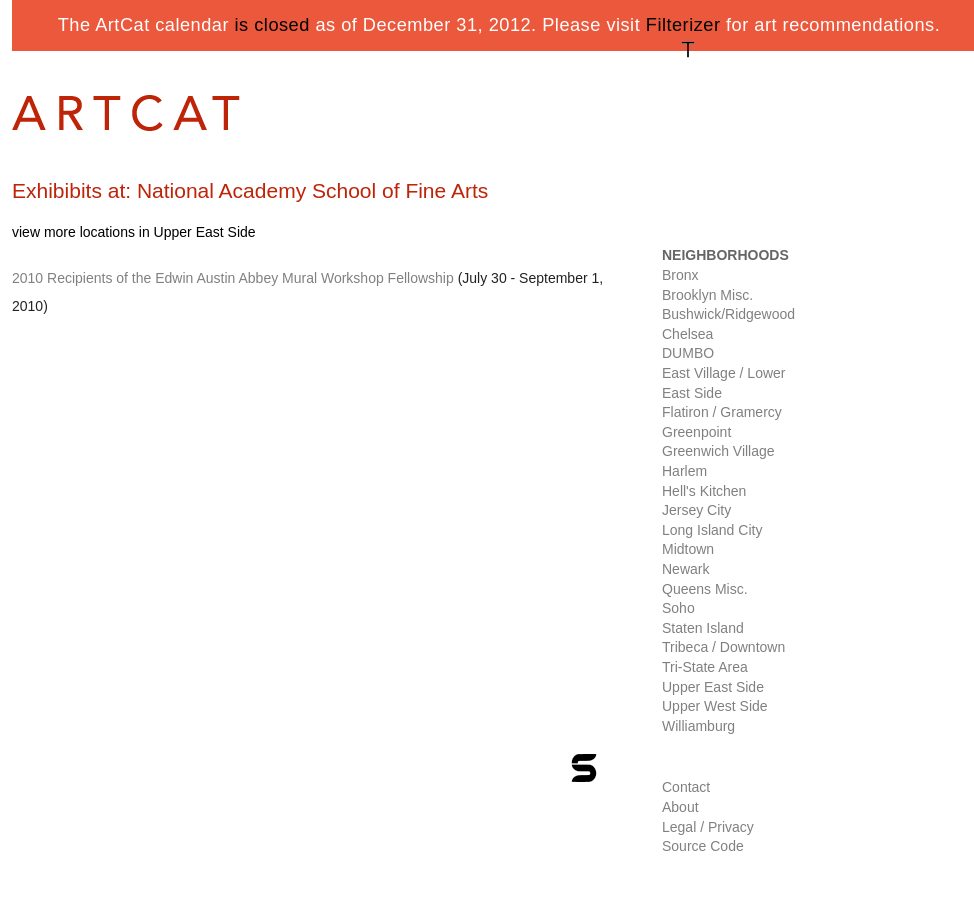  I want to click on Scrutinizer CI logo, so click(584, 768).